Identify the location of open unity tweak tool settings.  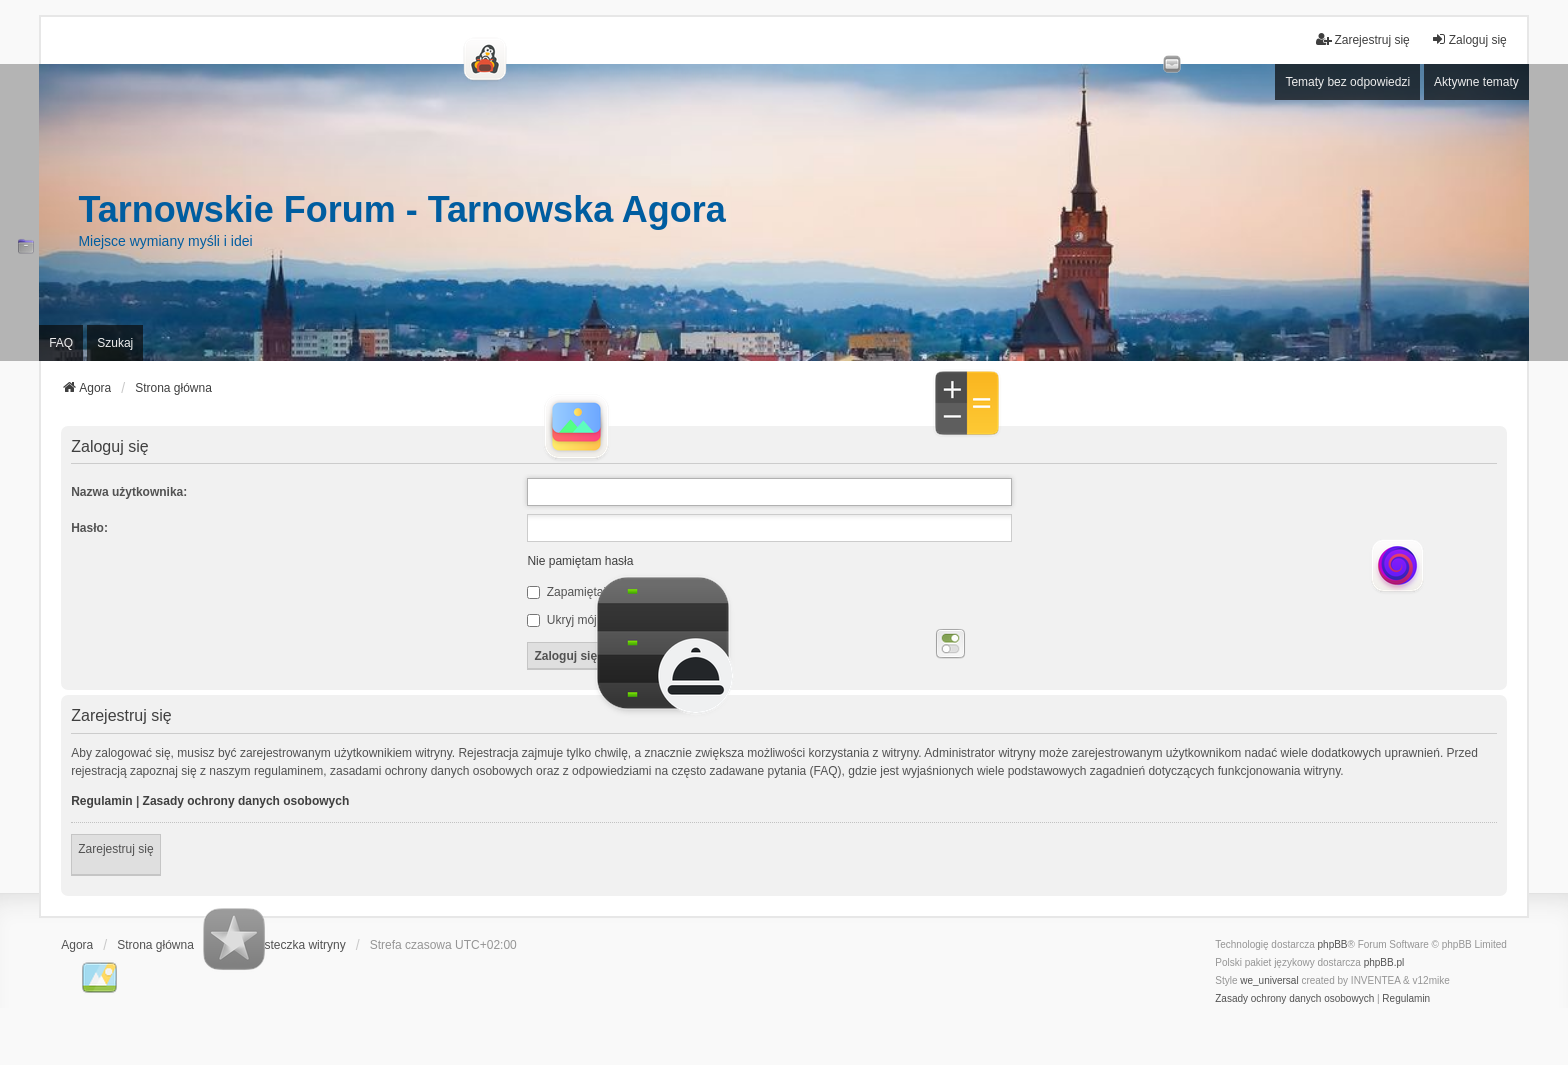
(950, 643).